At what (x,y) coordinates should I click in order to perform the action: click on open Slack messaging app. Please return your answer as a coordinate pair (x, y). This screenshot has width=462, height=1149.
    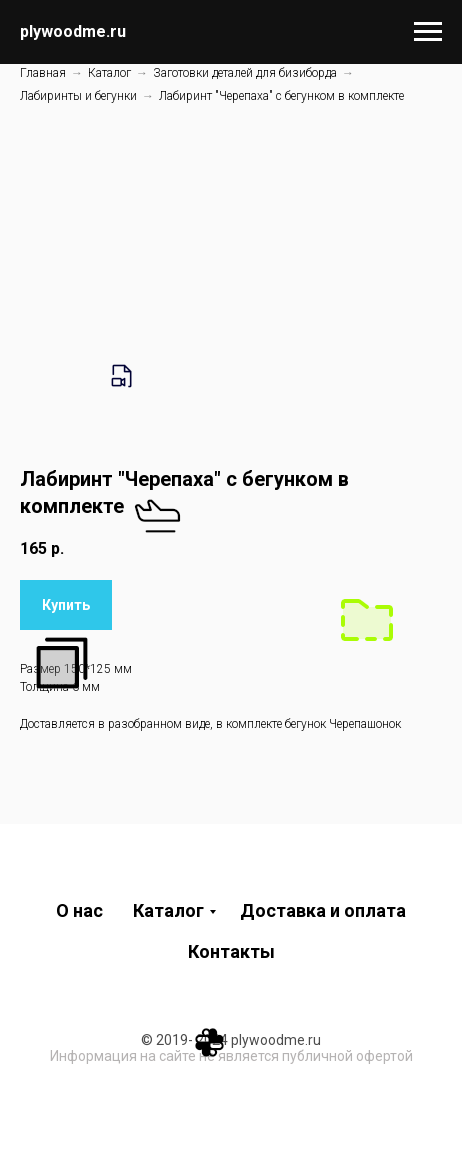
    Looking at the image, I should click on (209, 1042).